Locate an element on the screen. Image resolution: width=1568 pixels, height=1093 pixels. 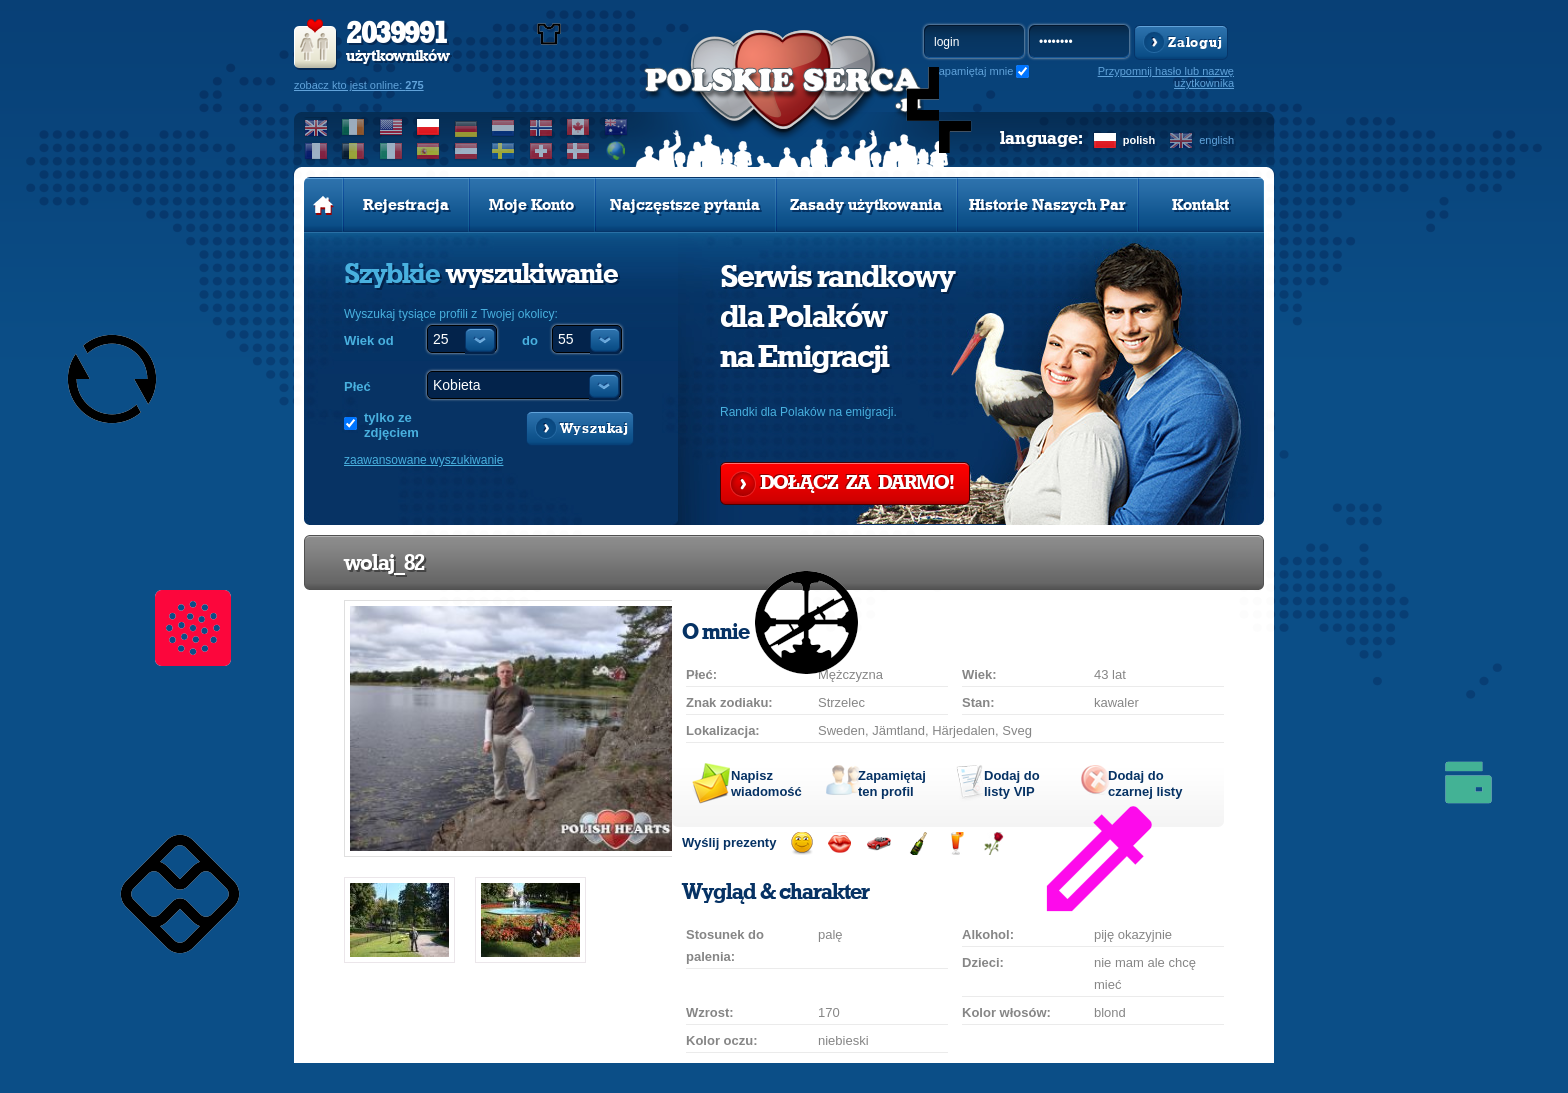
access your digital wallet is located at coordinates (1468, 782).